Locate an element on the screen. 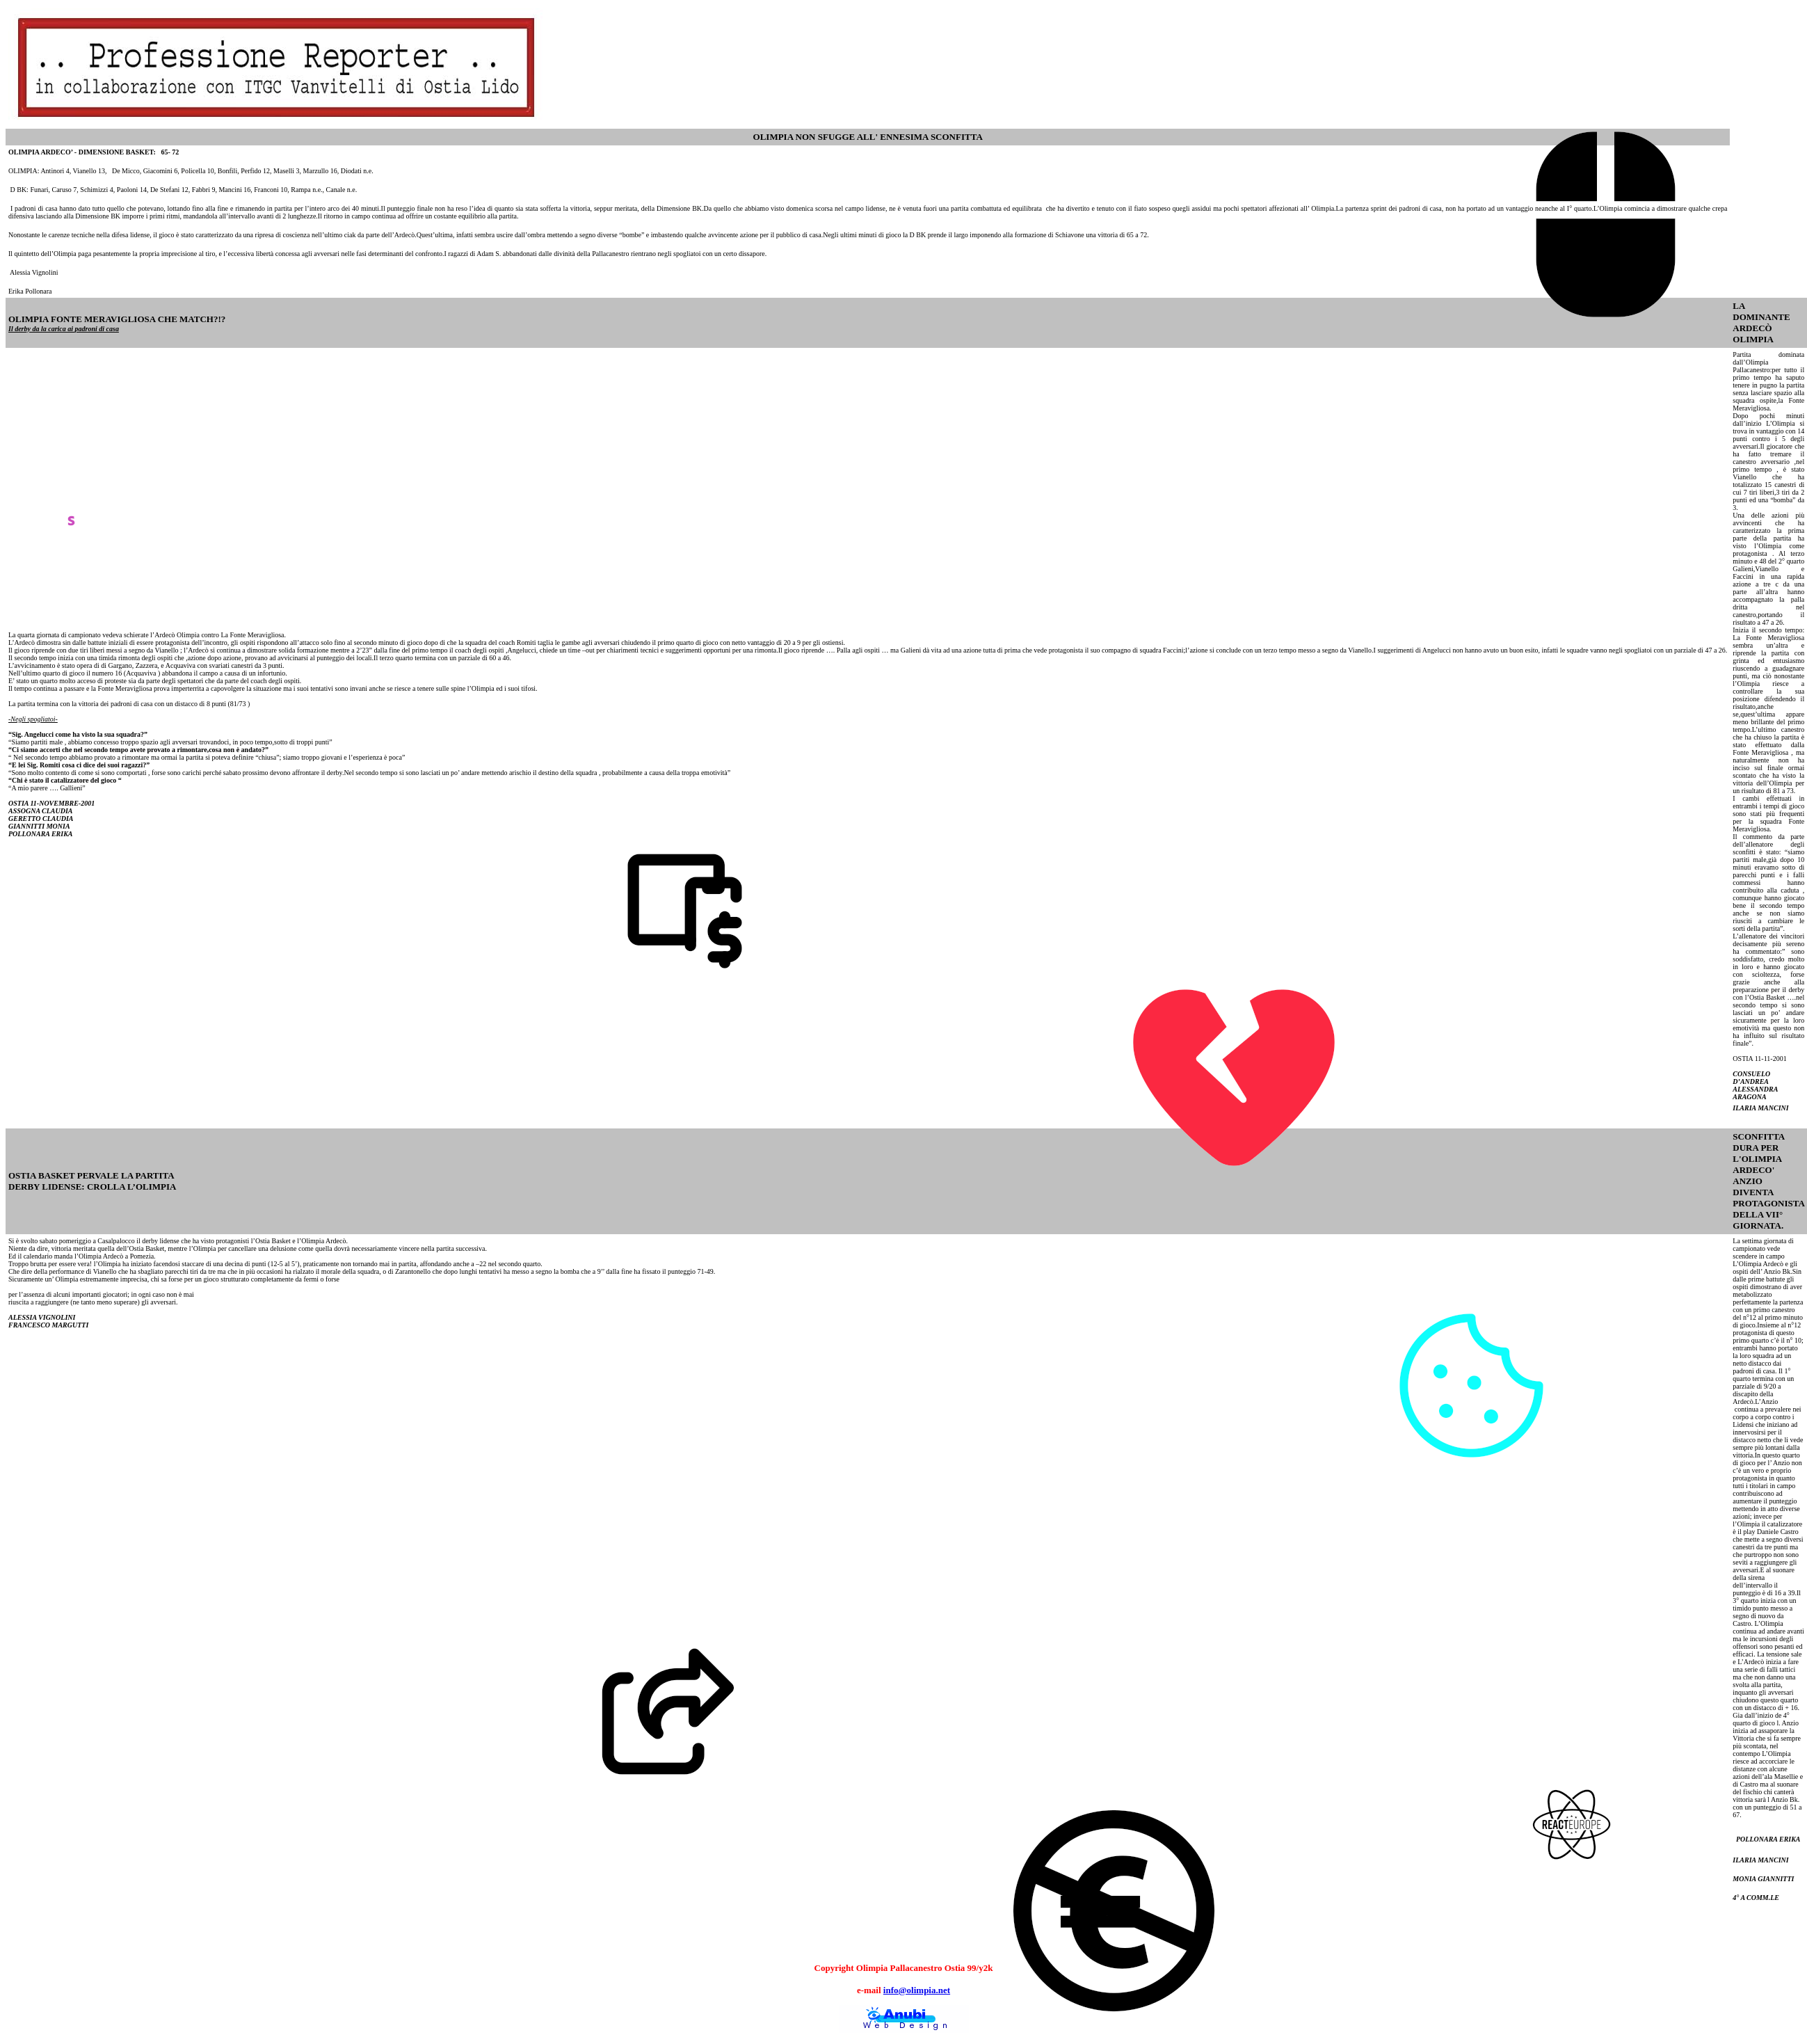  indicates non-commercial use license for european content is located at coordinates (1114, 1910).